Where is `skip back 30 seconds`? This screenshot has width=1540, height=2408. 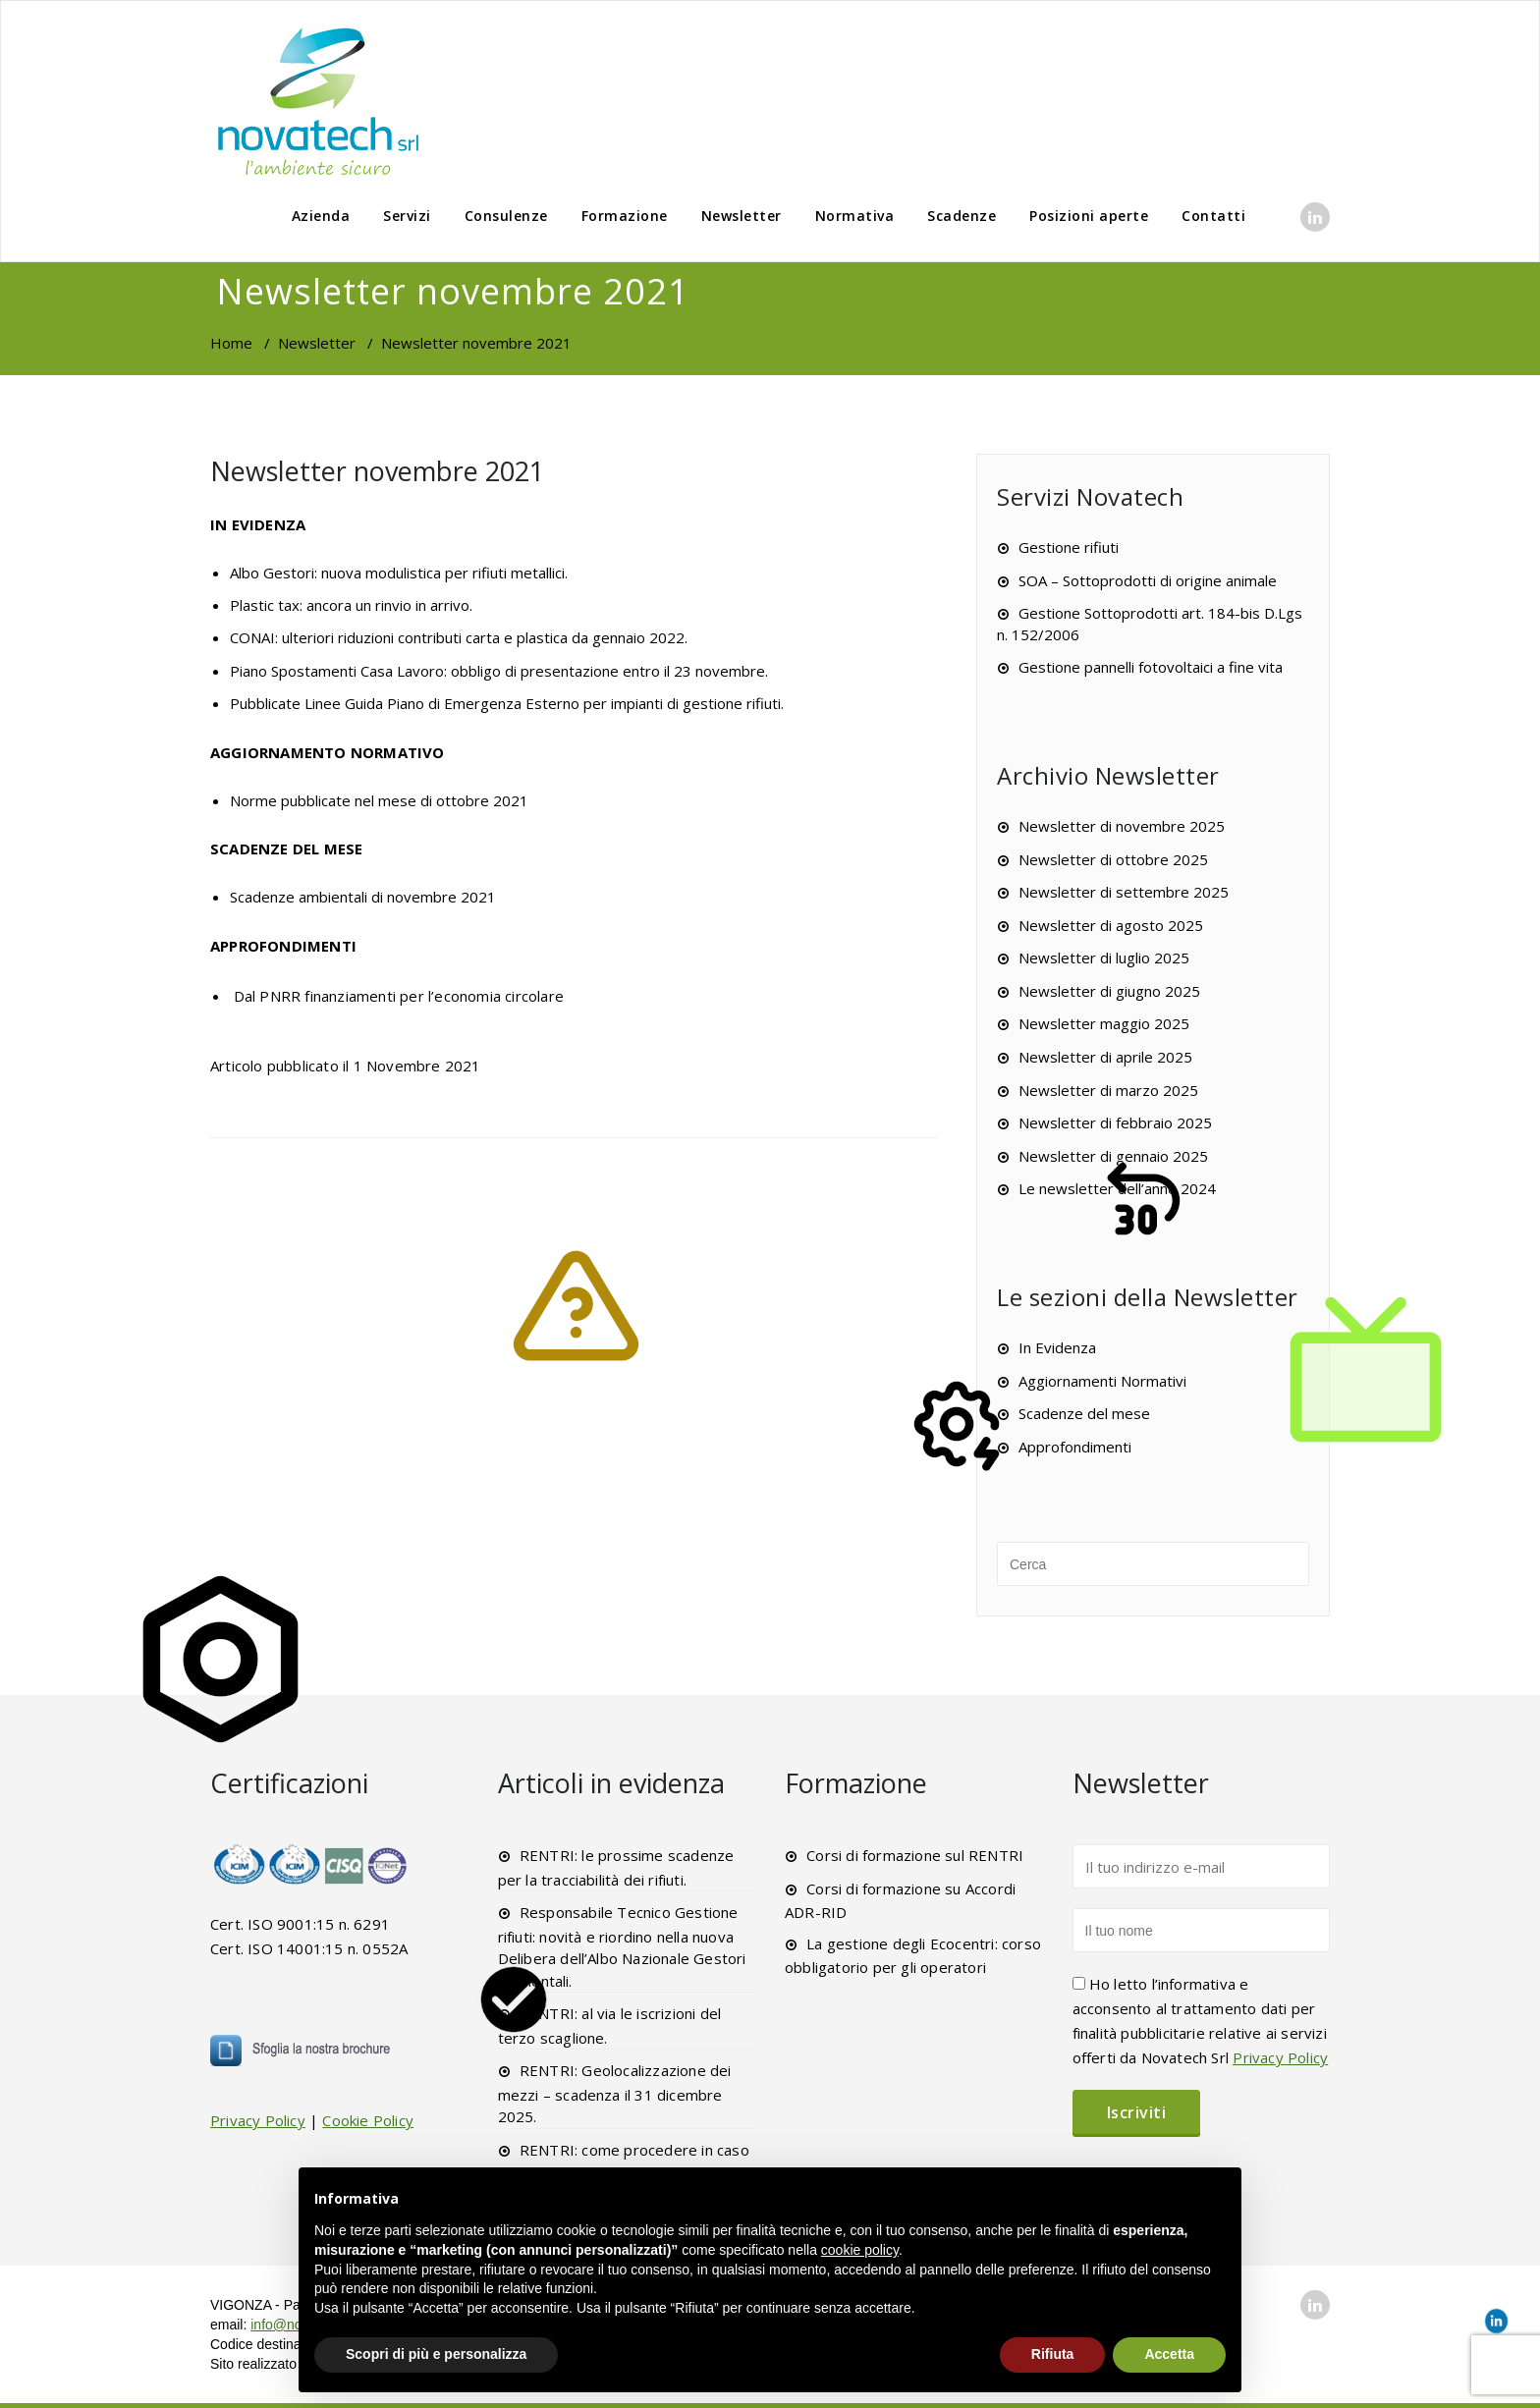 skip back 30 seconds is located at coordinates (1141, 1200).